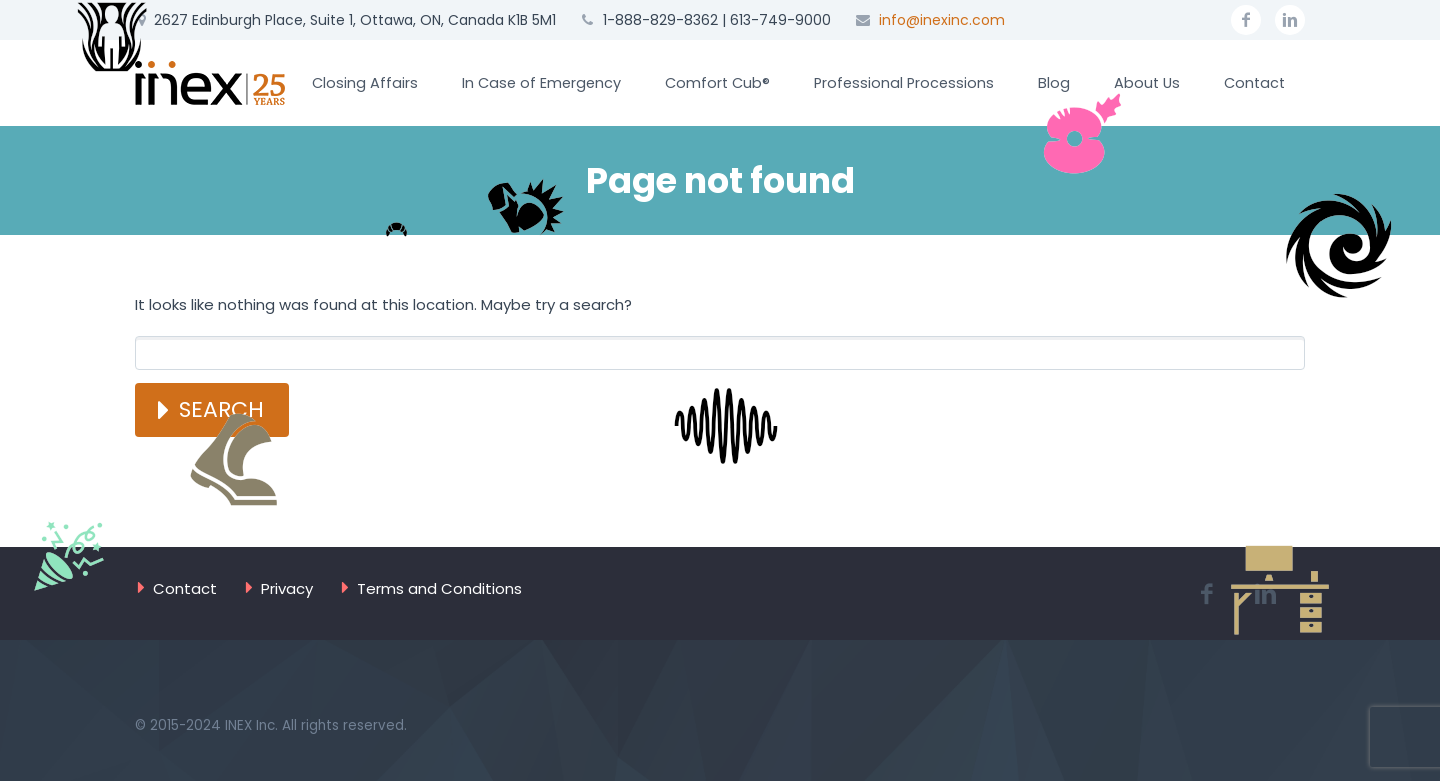 Image resolution: width=1440 pixels, height=781 pixels. I want to click on activate energy or power ability, so click(1338, 245).